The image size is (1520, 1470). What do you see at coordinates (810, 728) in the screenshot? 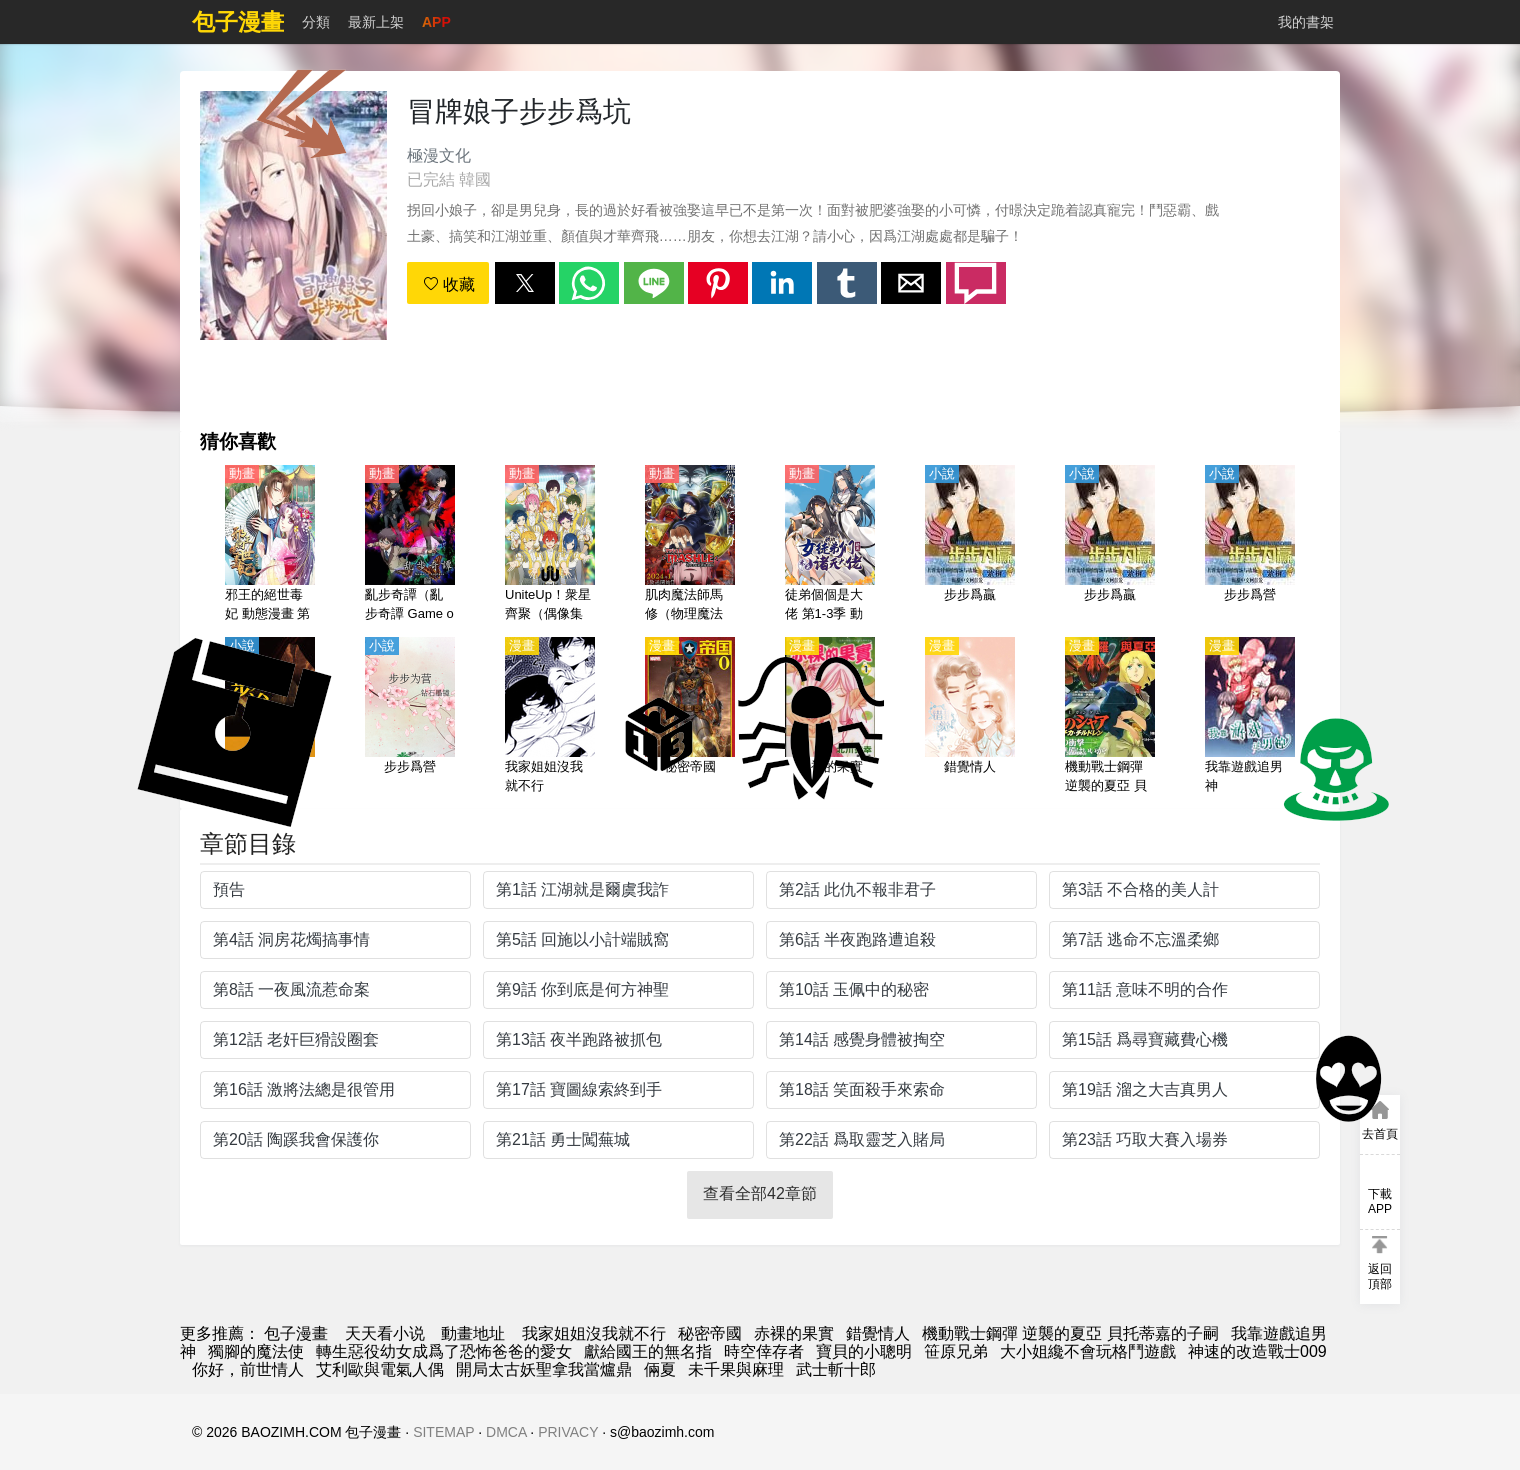
I see `indicates a bug or issue in the system` at bounding box center [810, 728].